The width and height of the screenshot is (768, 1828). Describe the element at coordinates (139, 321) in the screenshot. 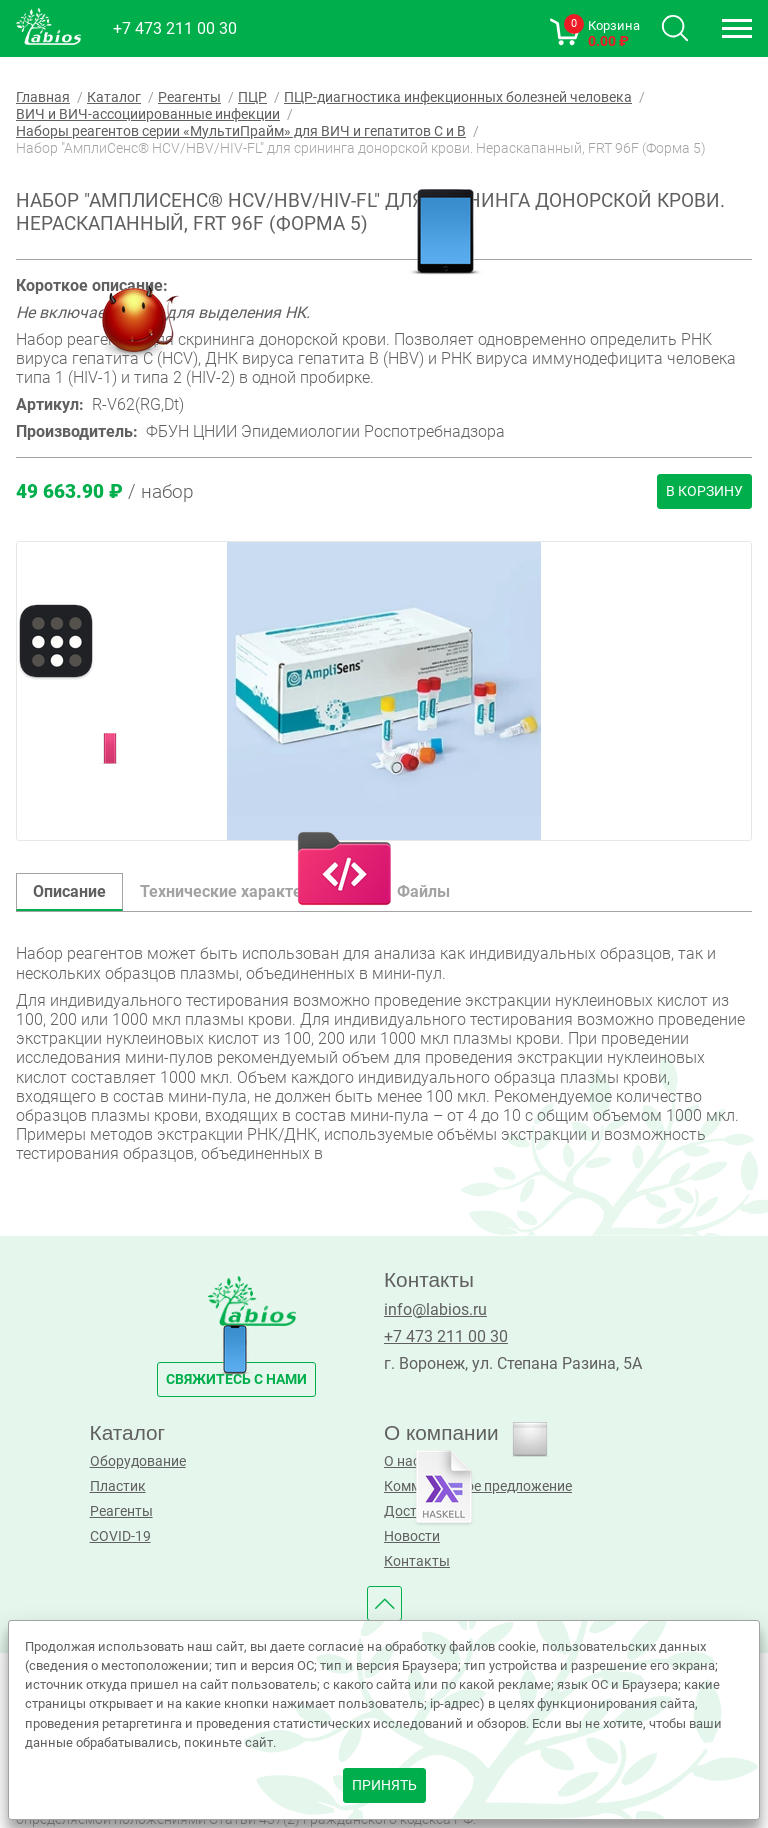

I see `indicates a mischievous or playful mood in chat` at that location.